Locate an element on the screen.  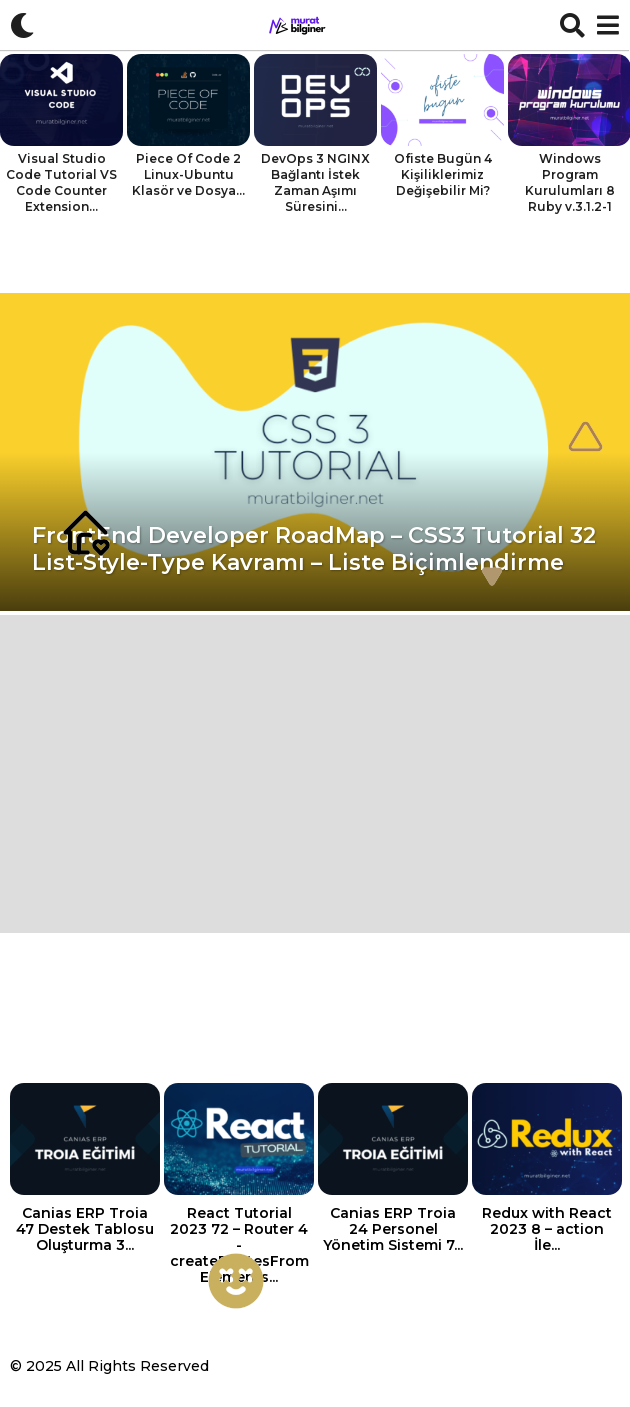
view your favorite or saved home is located at coordinates (85, 532).